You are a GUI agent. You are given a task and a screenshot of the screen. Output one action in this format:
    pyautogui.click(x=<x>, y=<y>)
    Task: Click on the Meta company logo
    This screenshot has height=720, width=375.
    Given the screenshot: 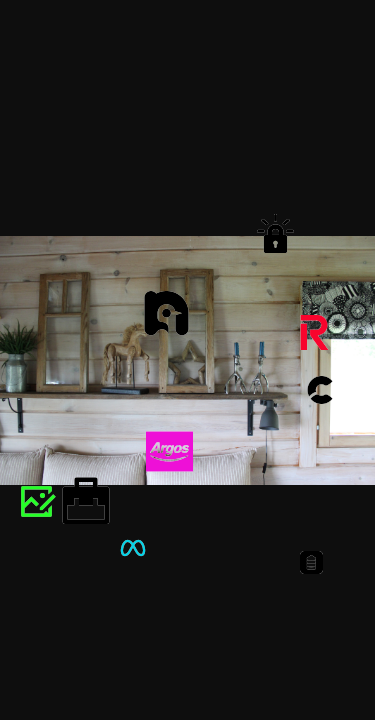 What is the action you would take?
    pyautogui.click(x=133, y=548)
    